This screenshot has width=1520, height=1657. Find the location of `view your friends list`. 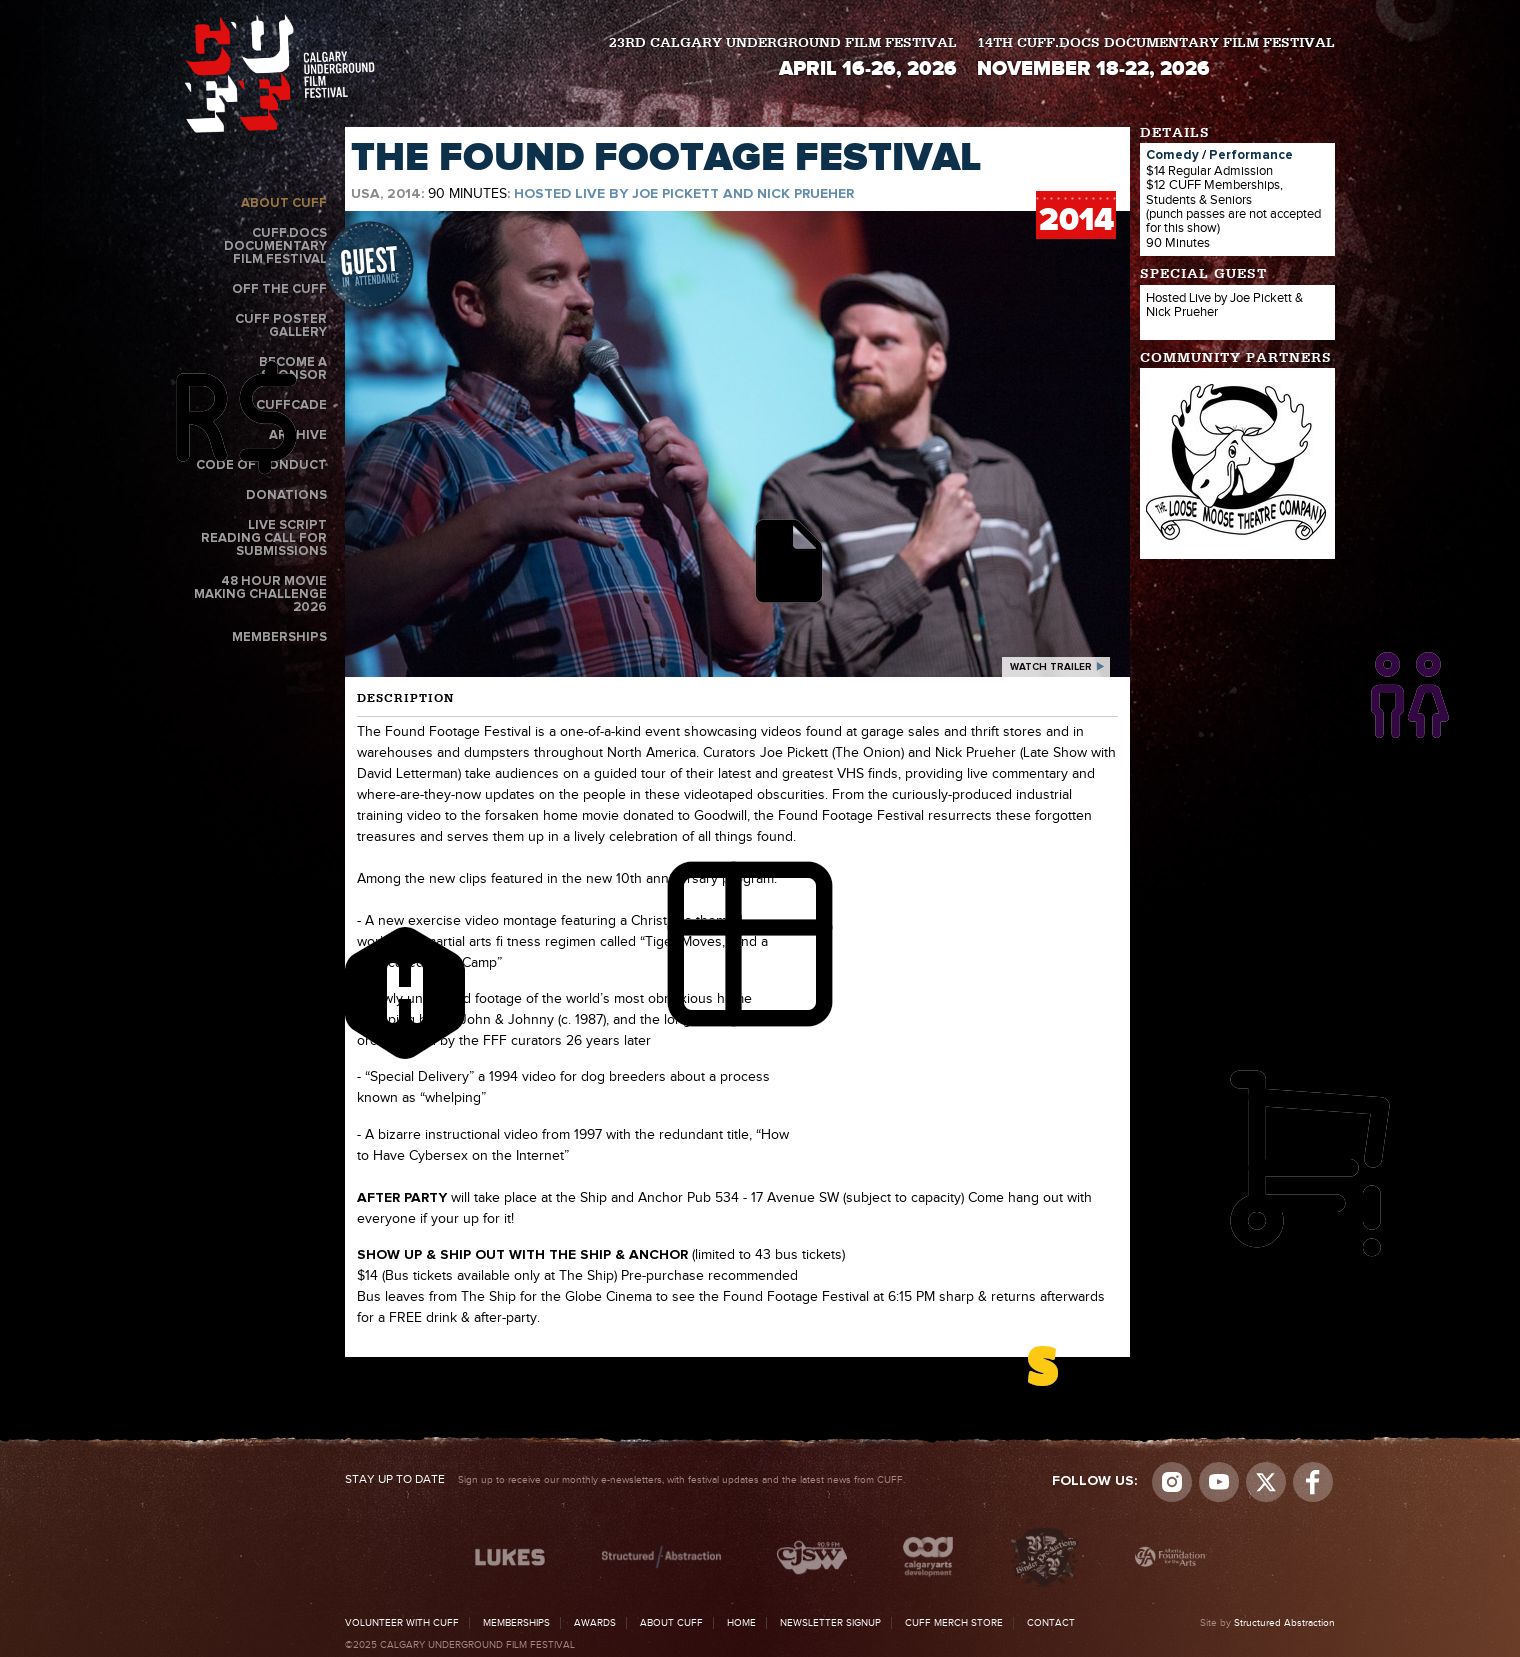

view your friends list is located at coordinates (1408, 693).